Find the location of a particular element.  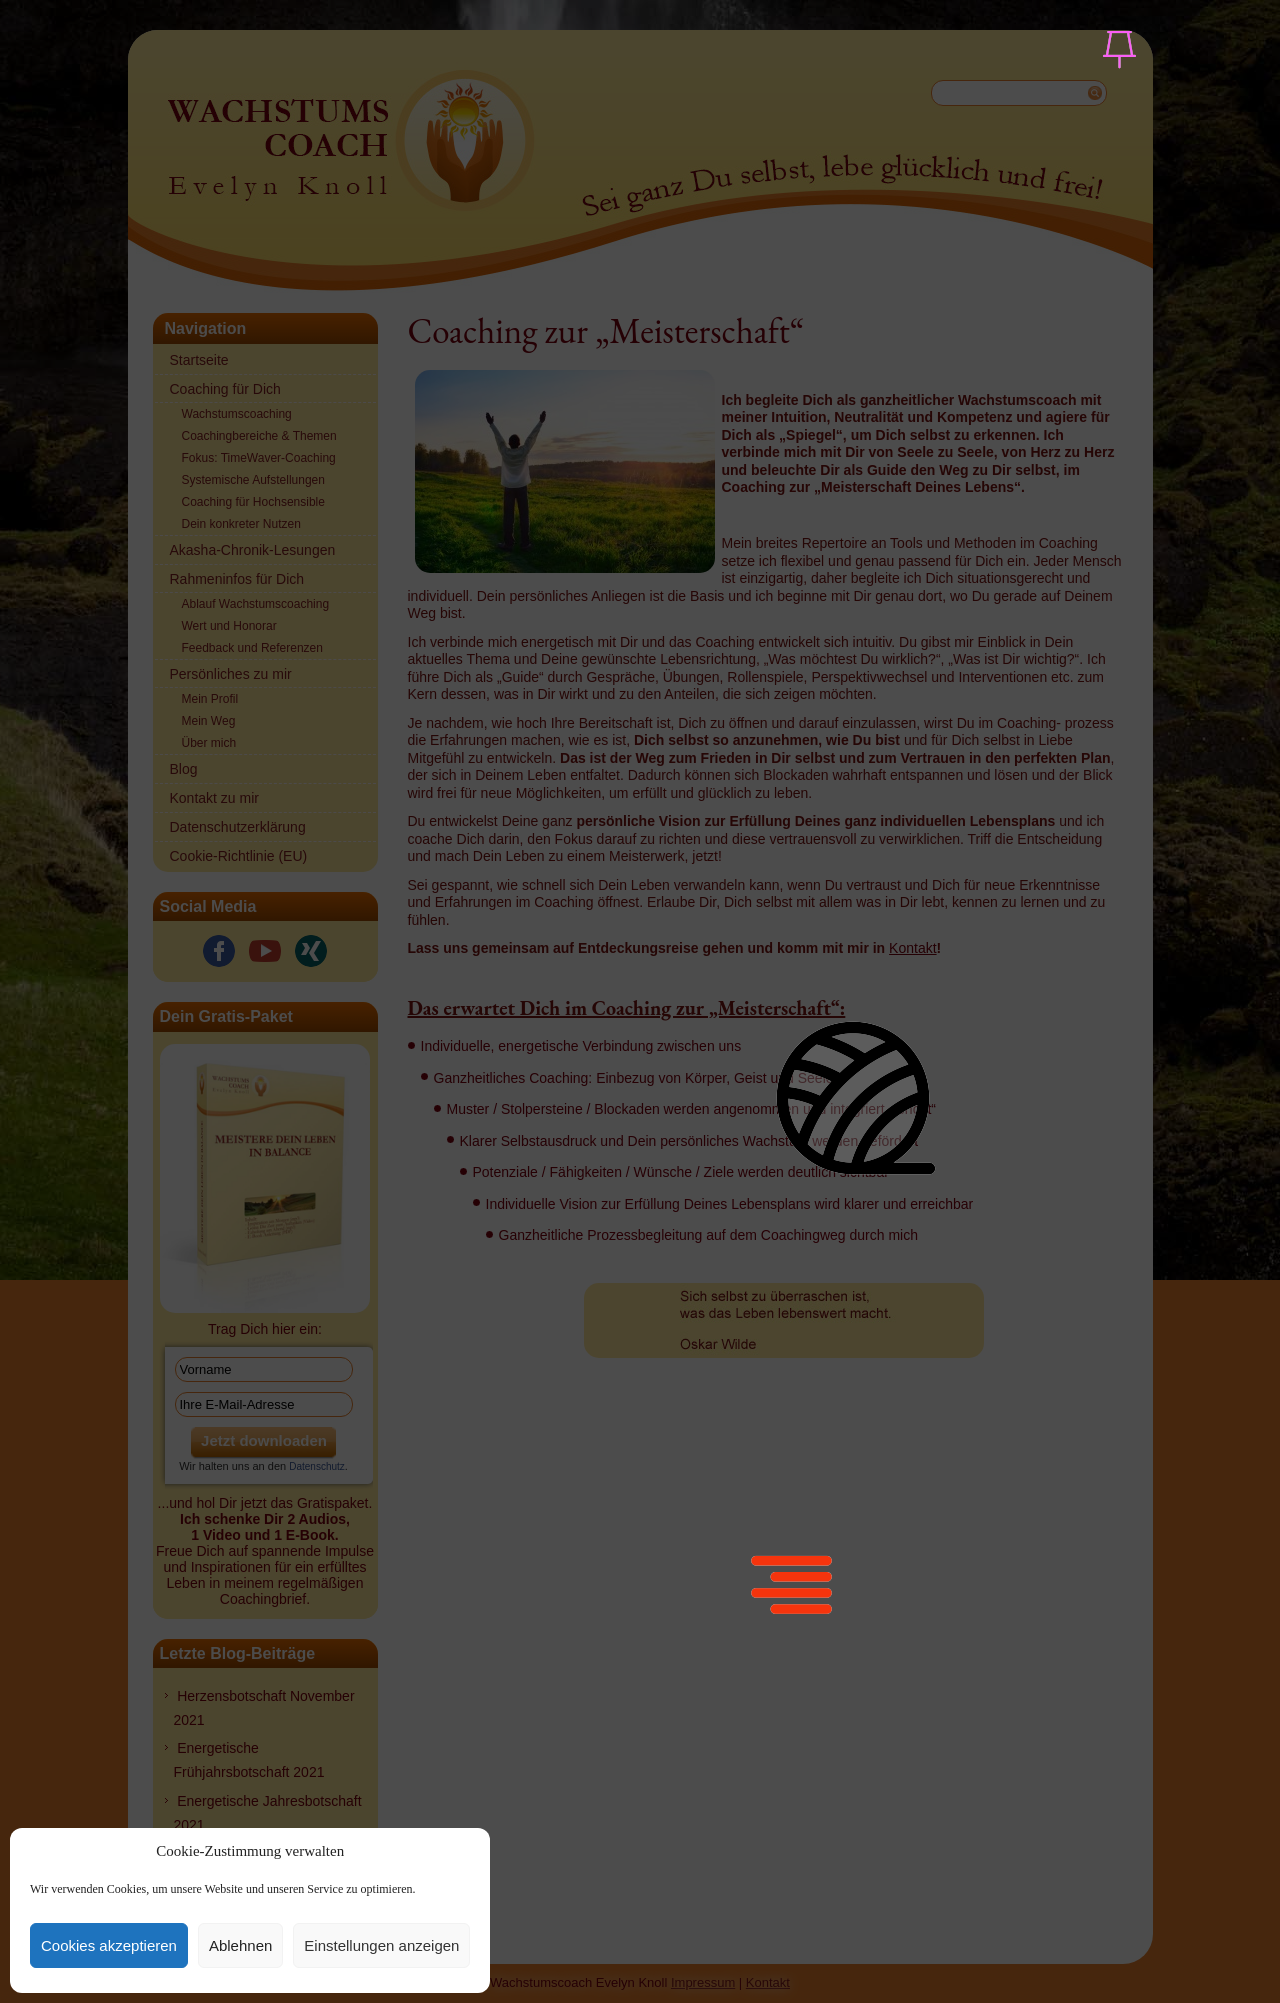

align text to the right is located at coordinates (791, 1586).